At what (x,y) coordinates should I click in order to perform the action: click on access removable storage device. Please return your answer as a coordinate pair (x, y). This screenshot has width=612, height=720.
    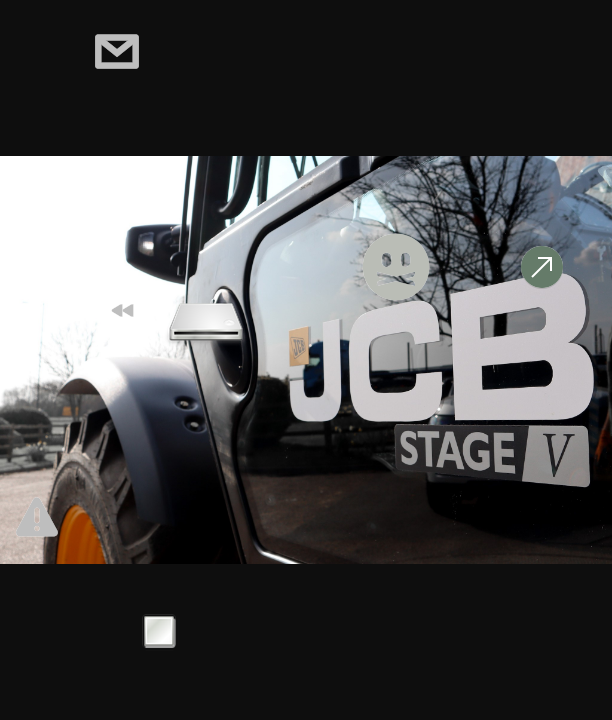
    Looking at the image, I should click on (206, 323).